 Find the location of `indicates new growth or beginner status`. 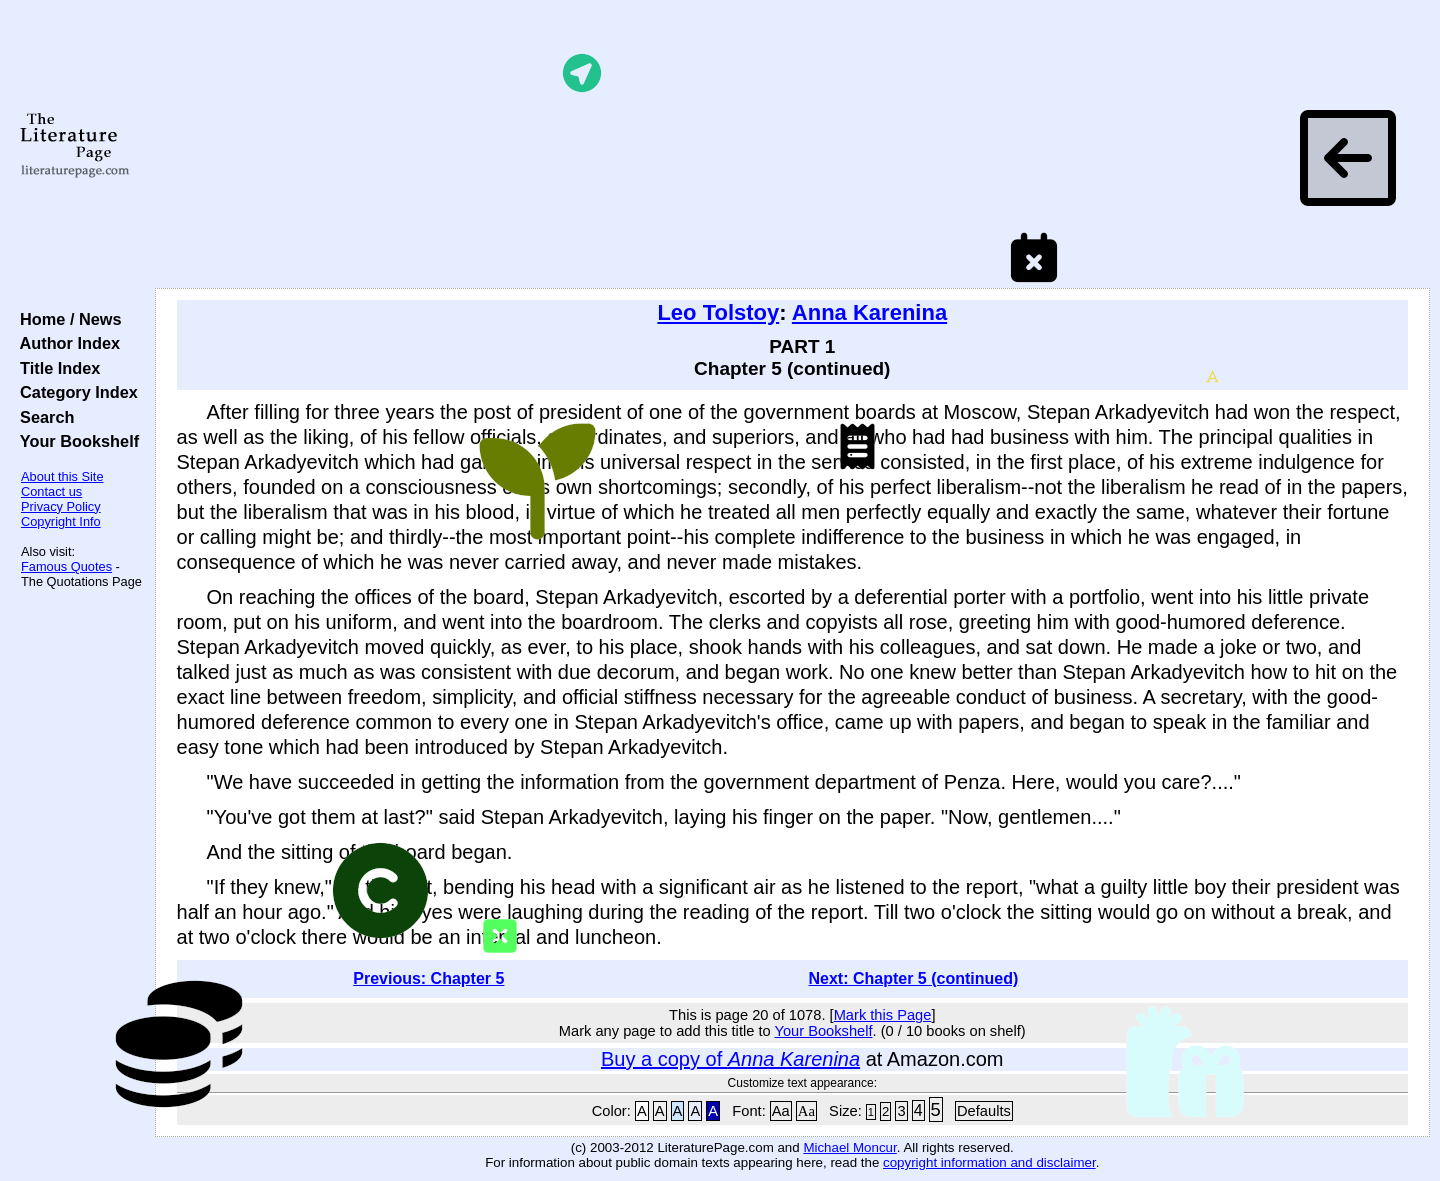

indicates new growth or beginner status is located at coordinates (537, 481).